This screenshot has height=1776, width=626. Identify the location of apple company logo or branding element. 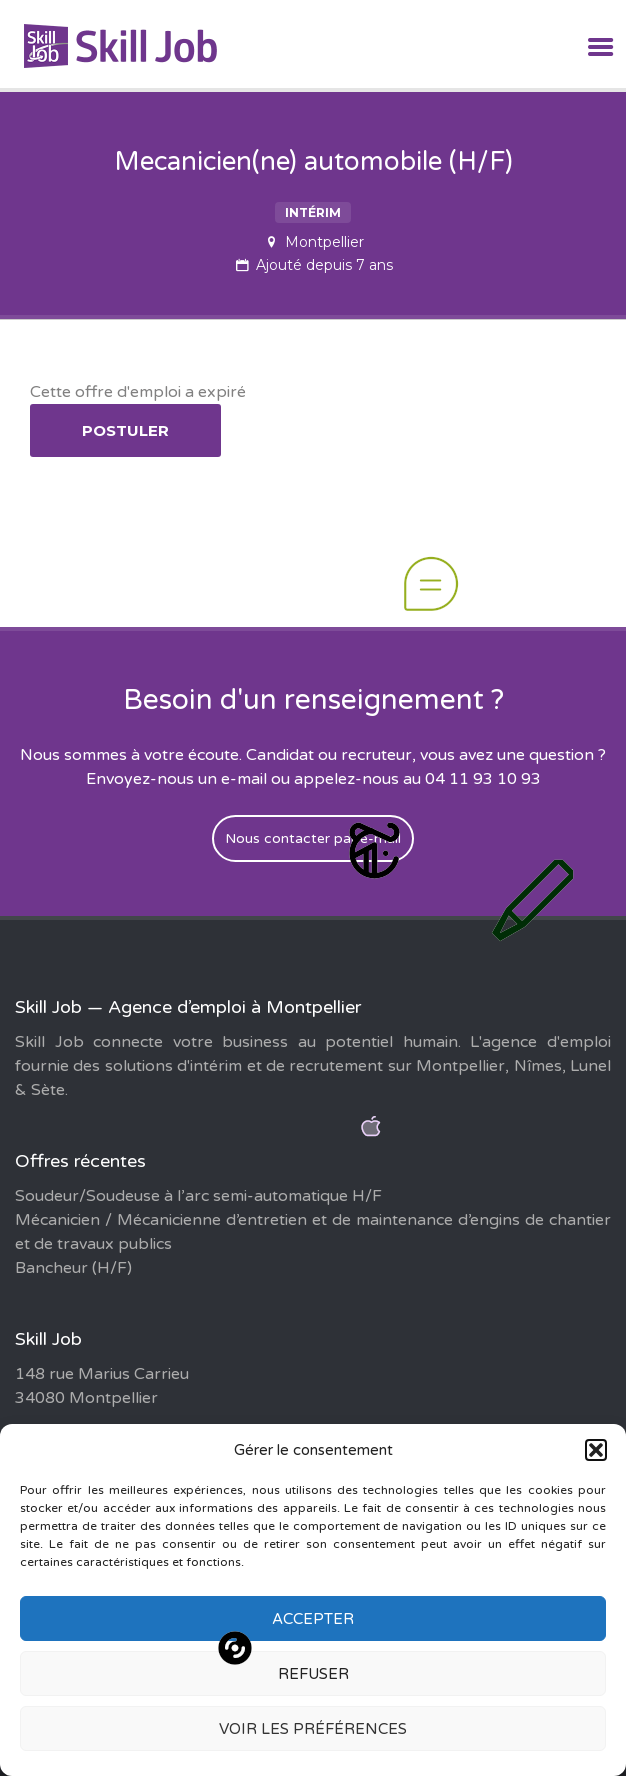
(371, 1127).